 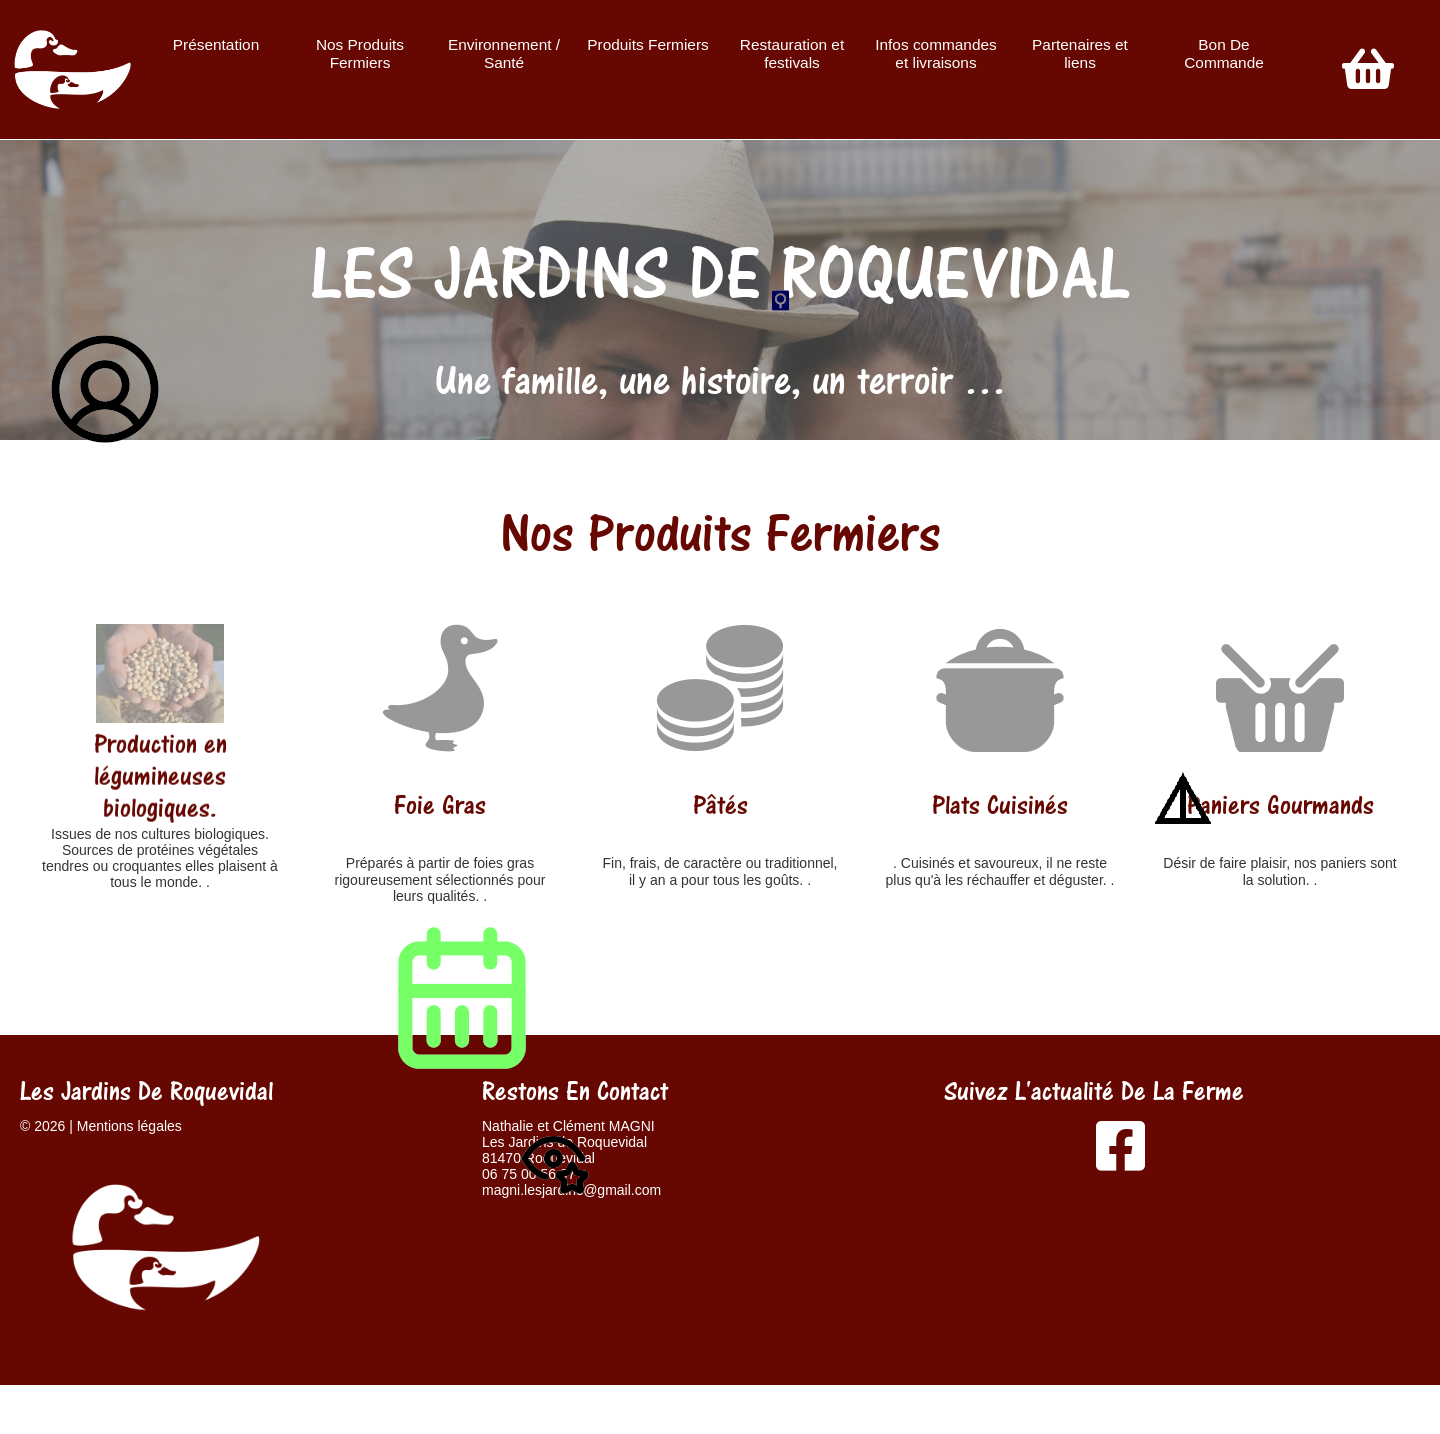 What do you see at coordinates (780, 300) in the screenshot?
I see `select neuter or non-binary gender option` at bounding box center [780, 300].